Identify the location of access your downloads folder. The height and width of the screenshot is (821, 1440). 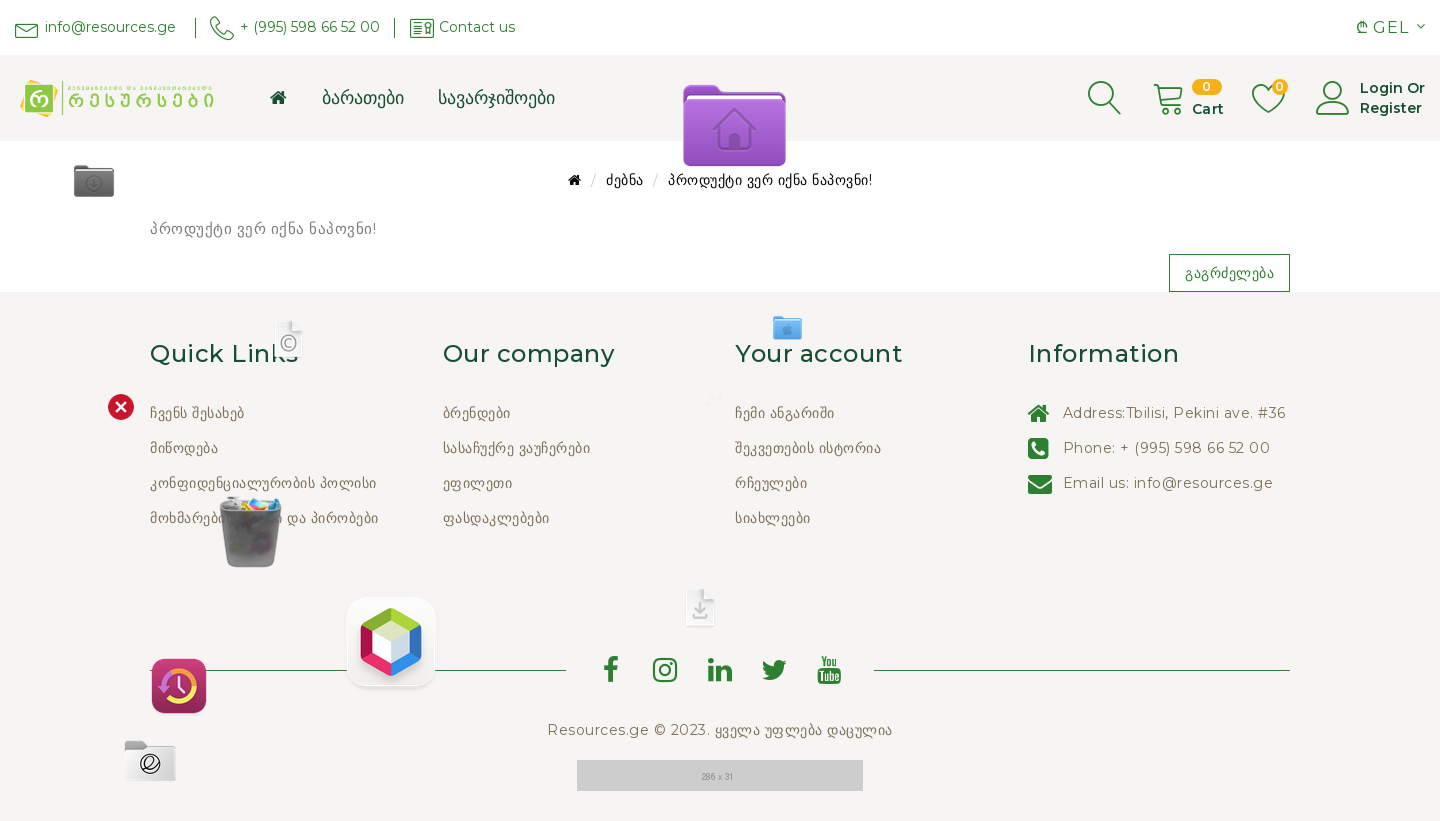
(94, 181).